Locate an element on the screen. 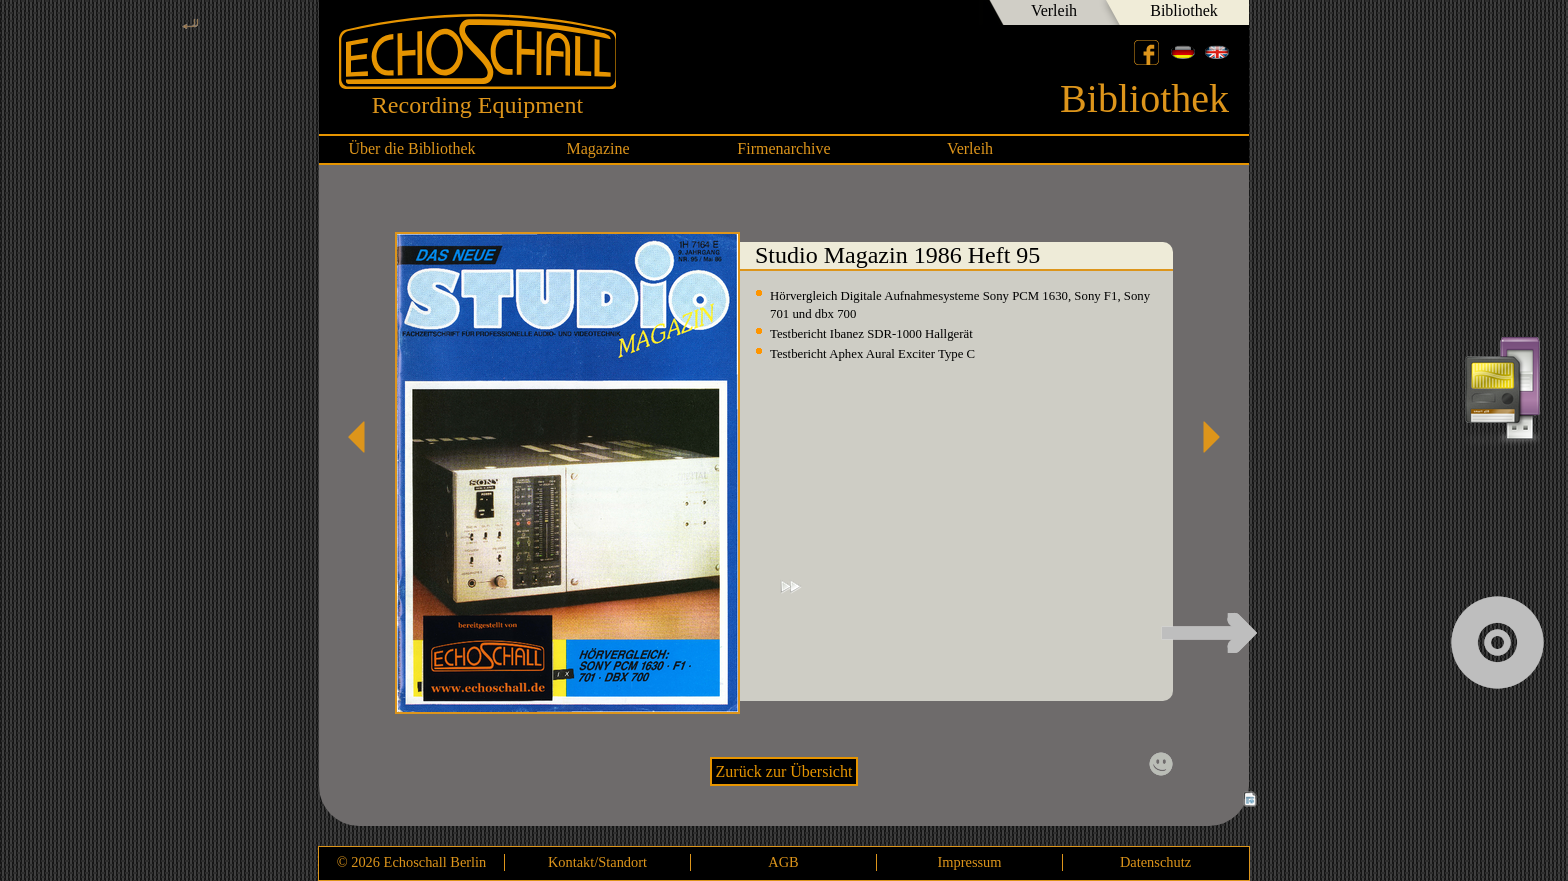 The image size is (1568, 881). play tracks in sequential order is located at coordinates (1208, 633).